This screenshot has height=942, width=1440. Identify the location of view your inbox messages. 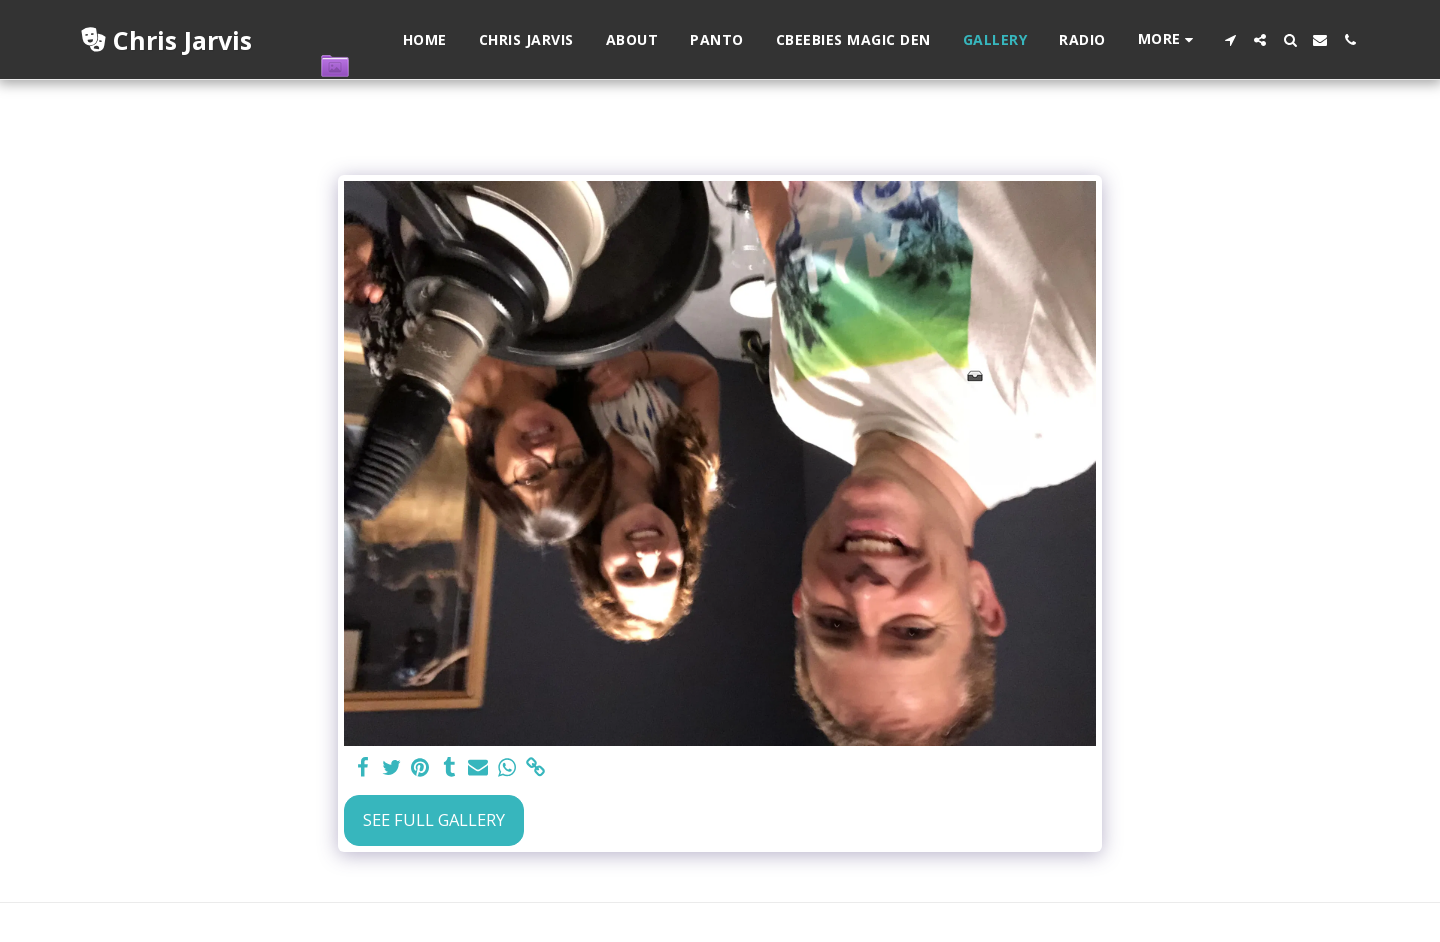
(975, 376).